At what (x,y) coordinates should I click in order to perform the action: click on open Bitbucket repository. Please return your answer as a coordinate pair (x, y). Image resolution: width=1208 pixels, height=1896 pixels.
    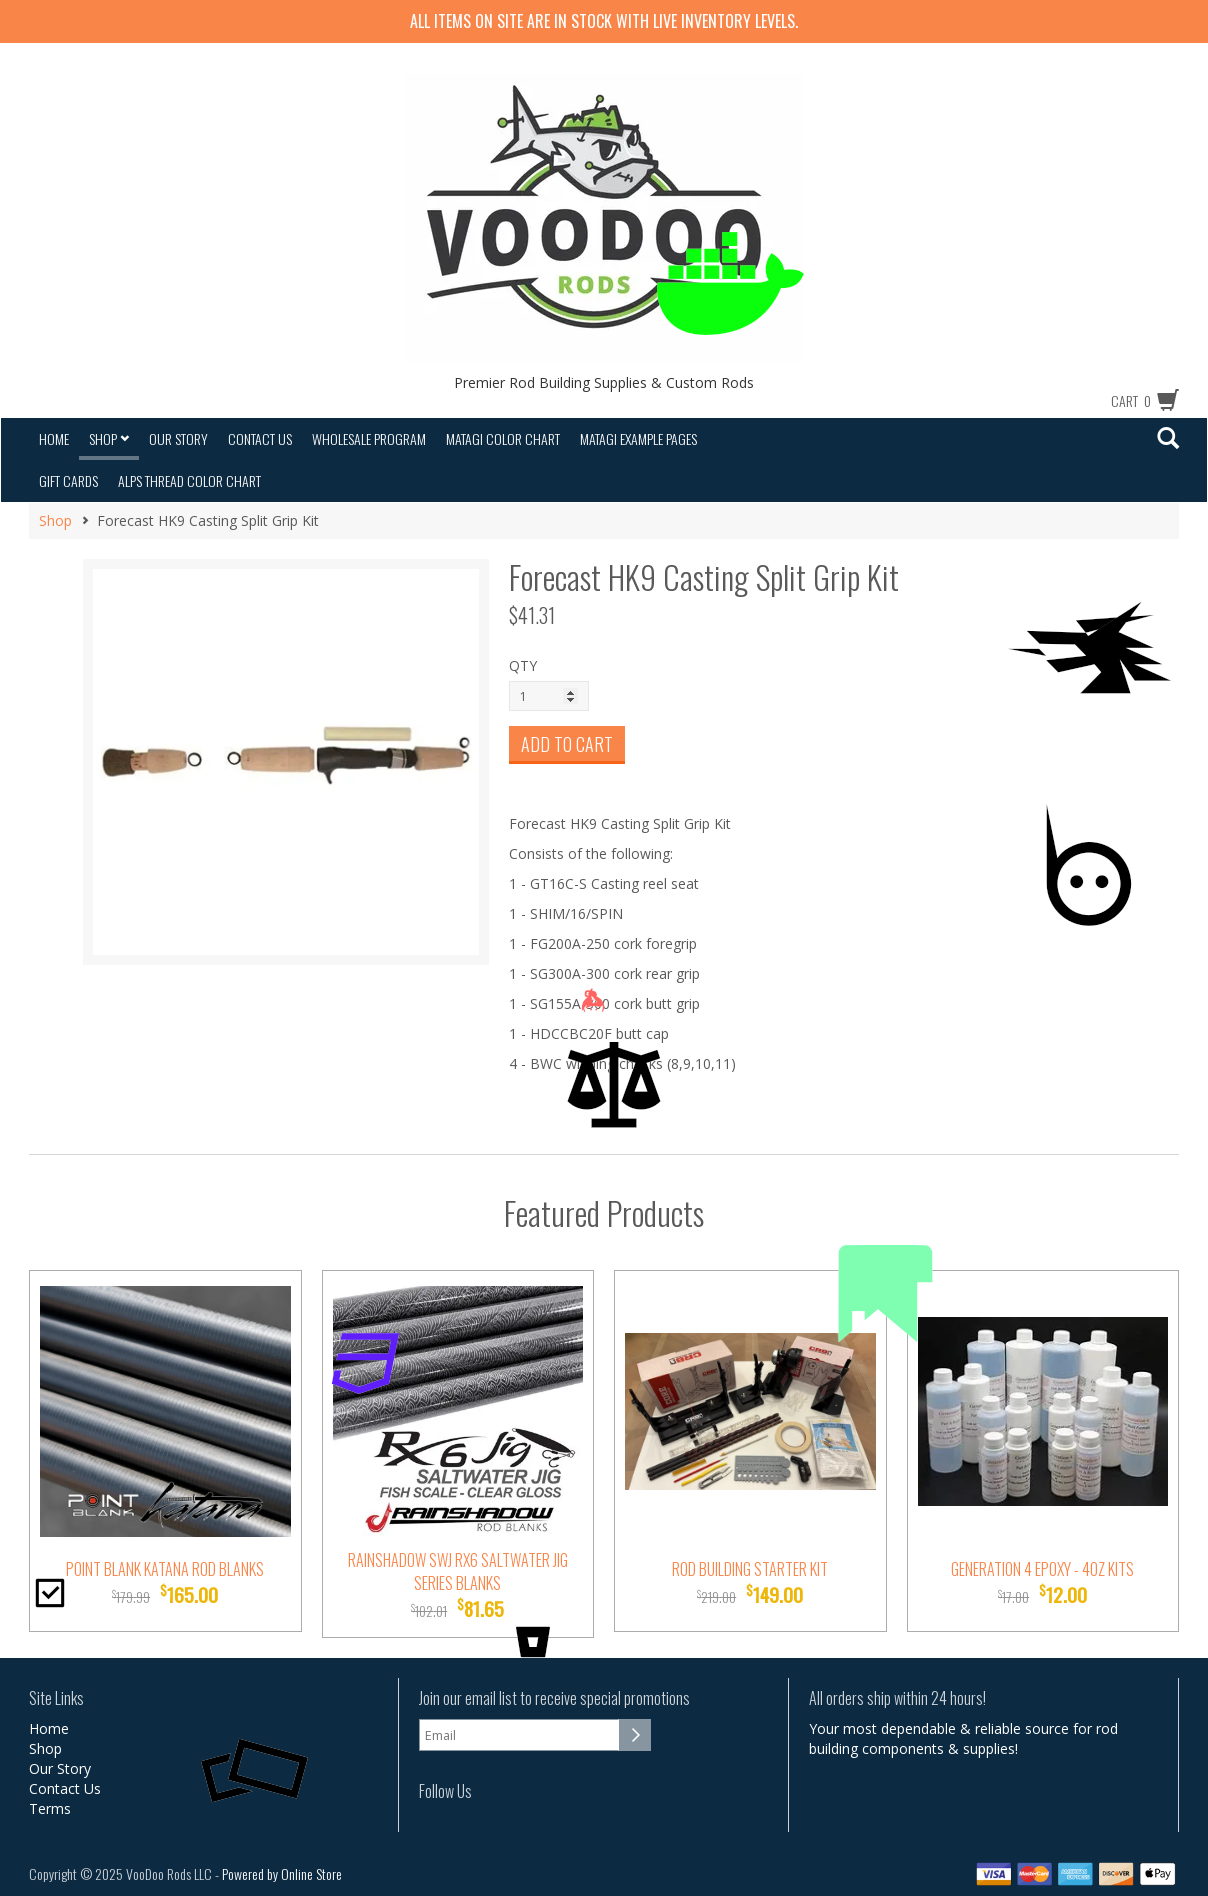
    Looking at the image, I should click on (533, 1642).